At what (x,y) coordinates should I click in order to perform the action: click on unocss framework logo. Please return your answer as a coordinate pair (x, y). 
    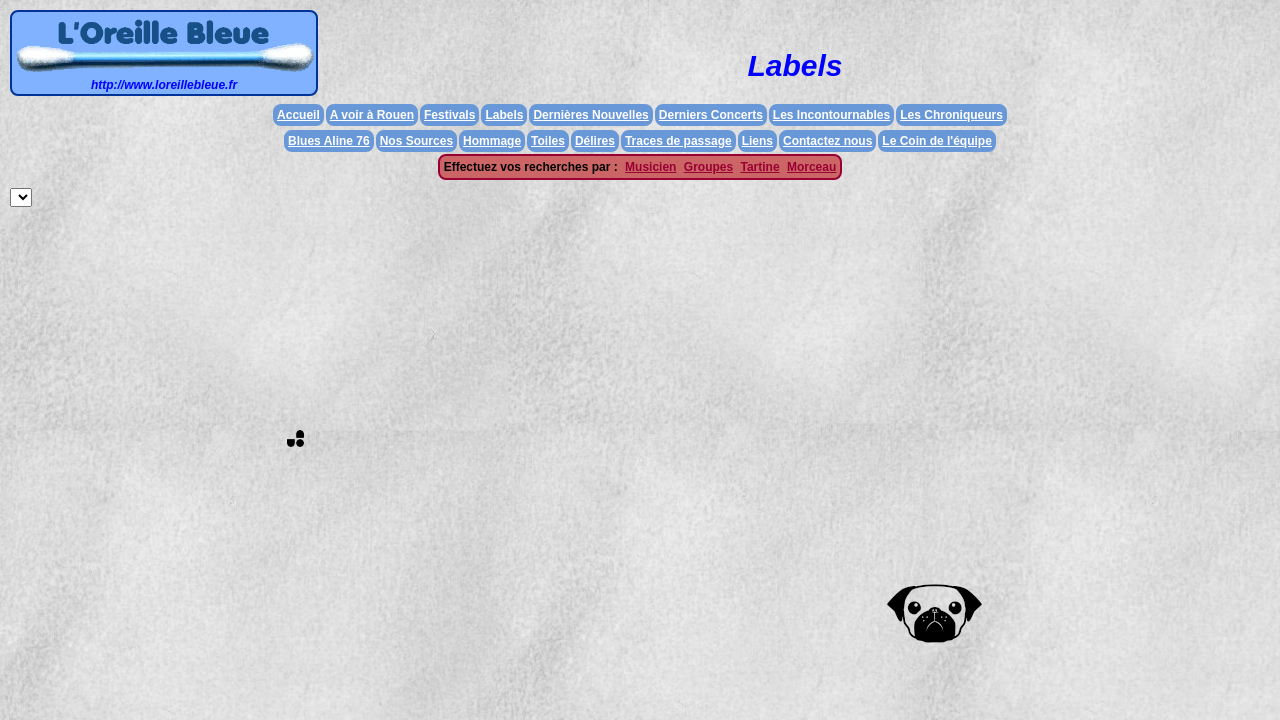
    Looking at the image, I should click on (295, 438).